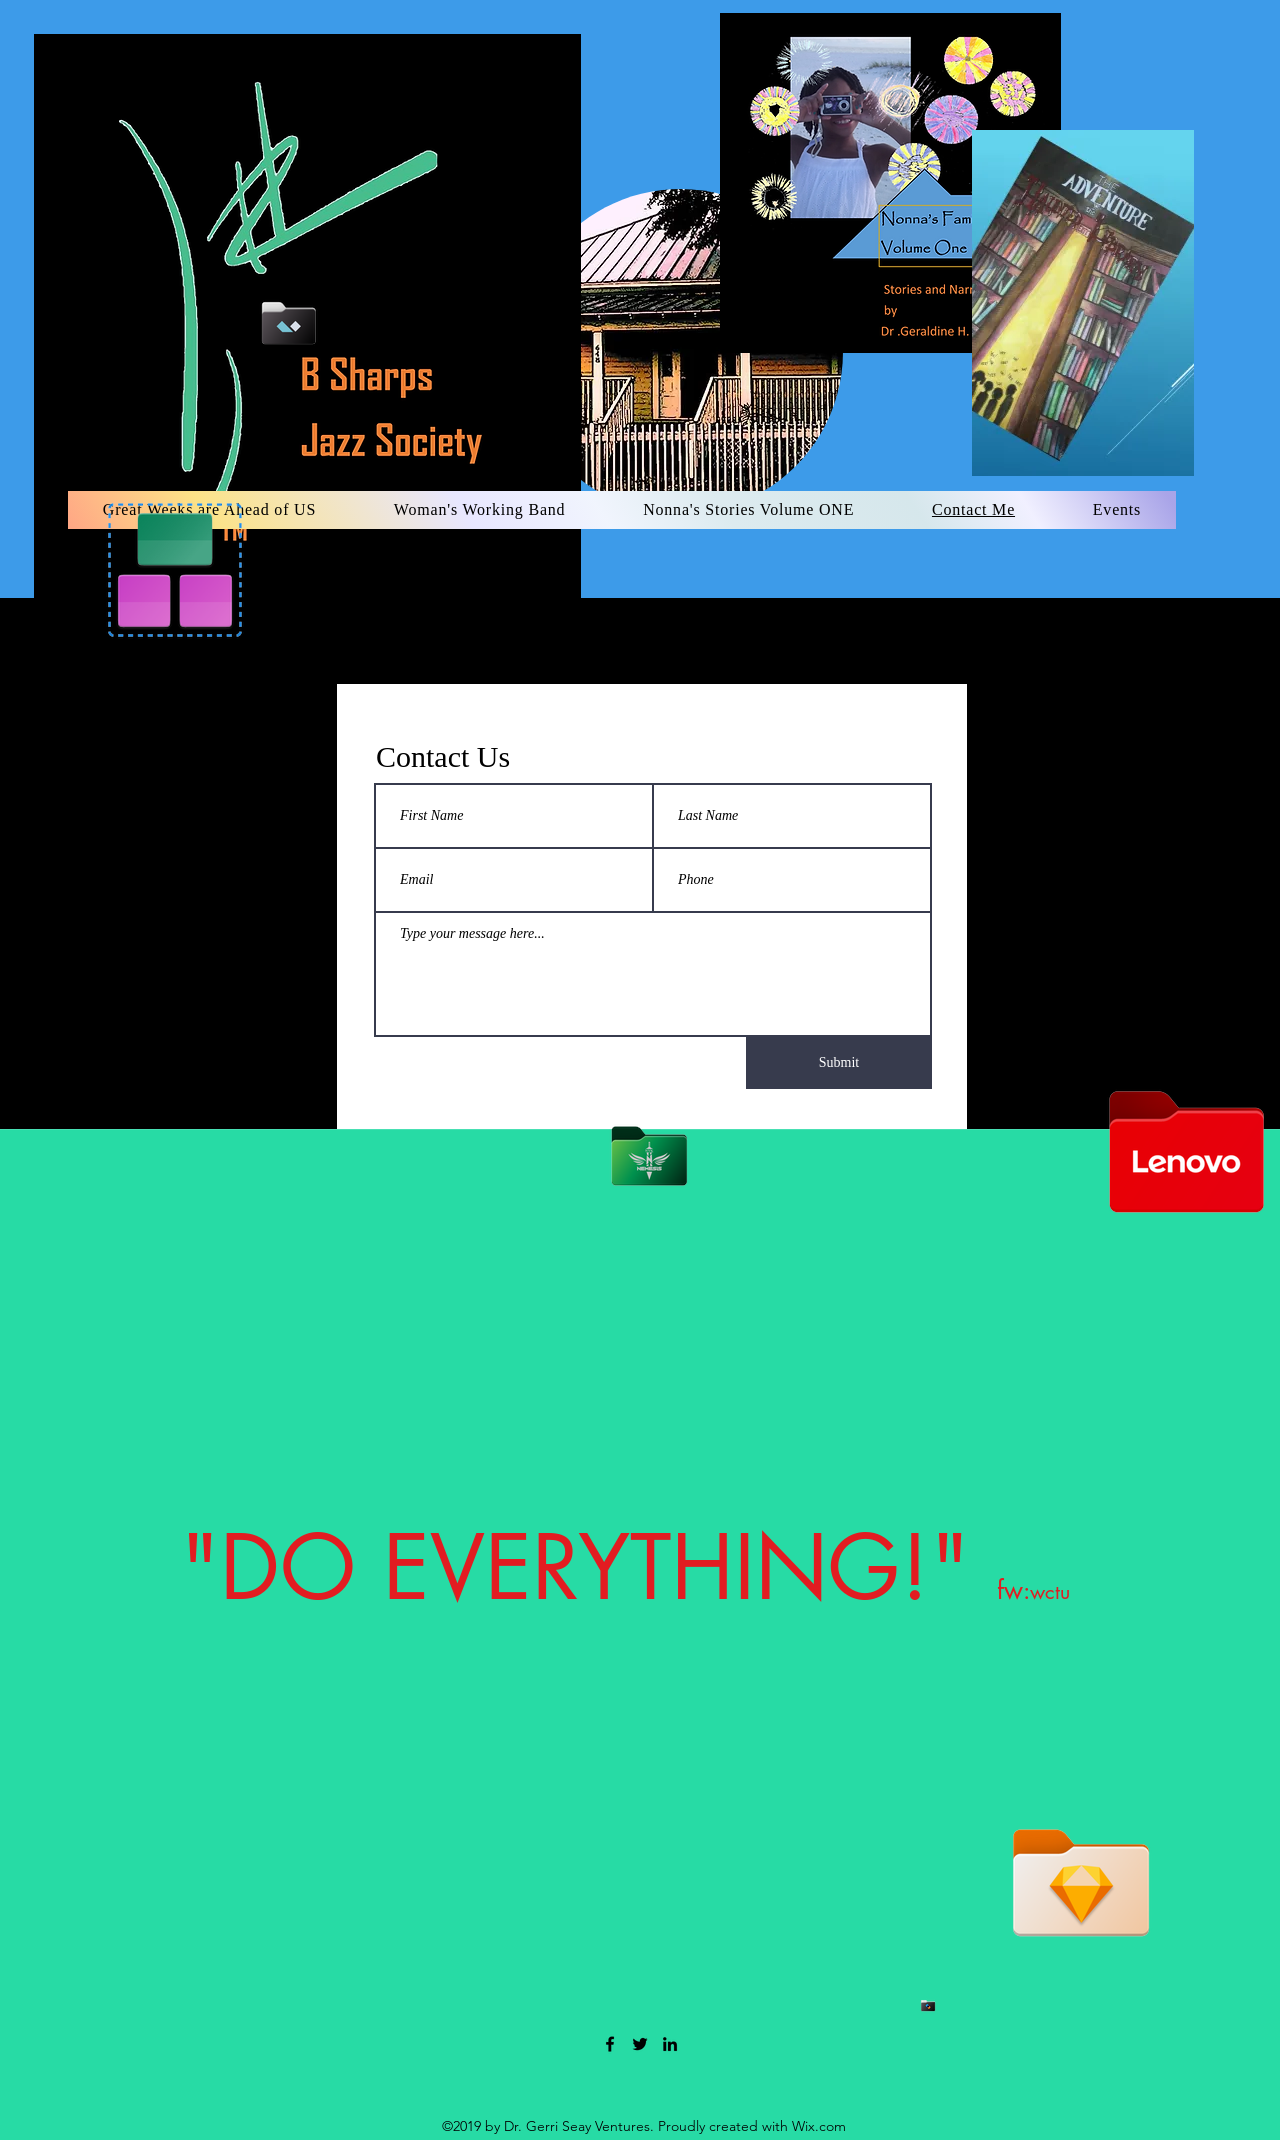  I want to click on folder containing JetBrains Ktor project files, so click(928, 2006).